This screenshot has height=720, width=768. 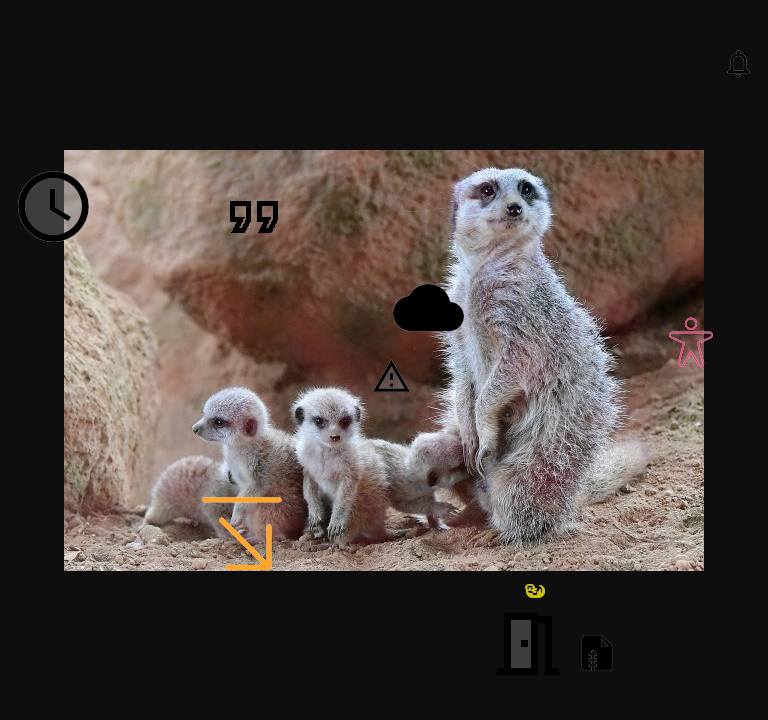 I want to click on indicates a warning or potential issue, so click(x=391, y=376).